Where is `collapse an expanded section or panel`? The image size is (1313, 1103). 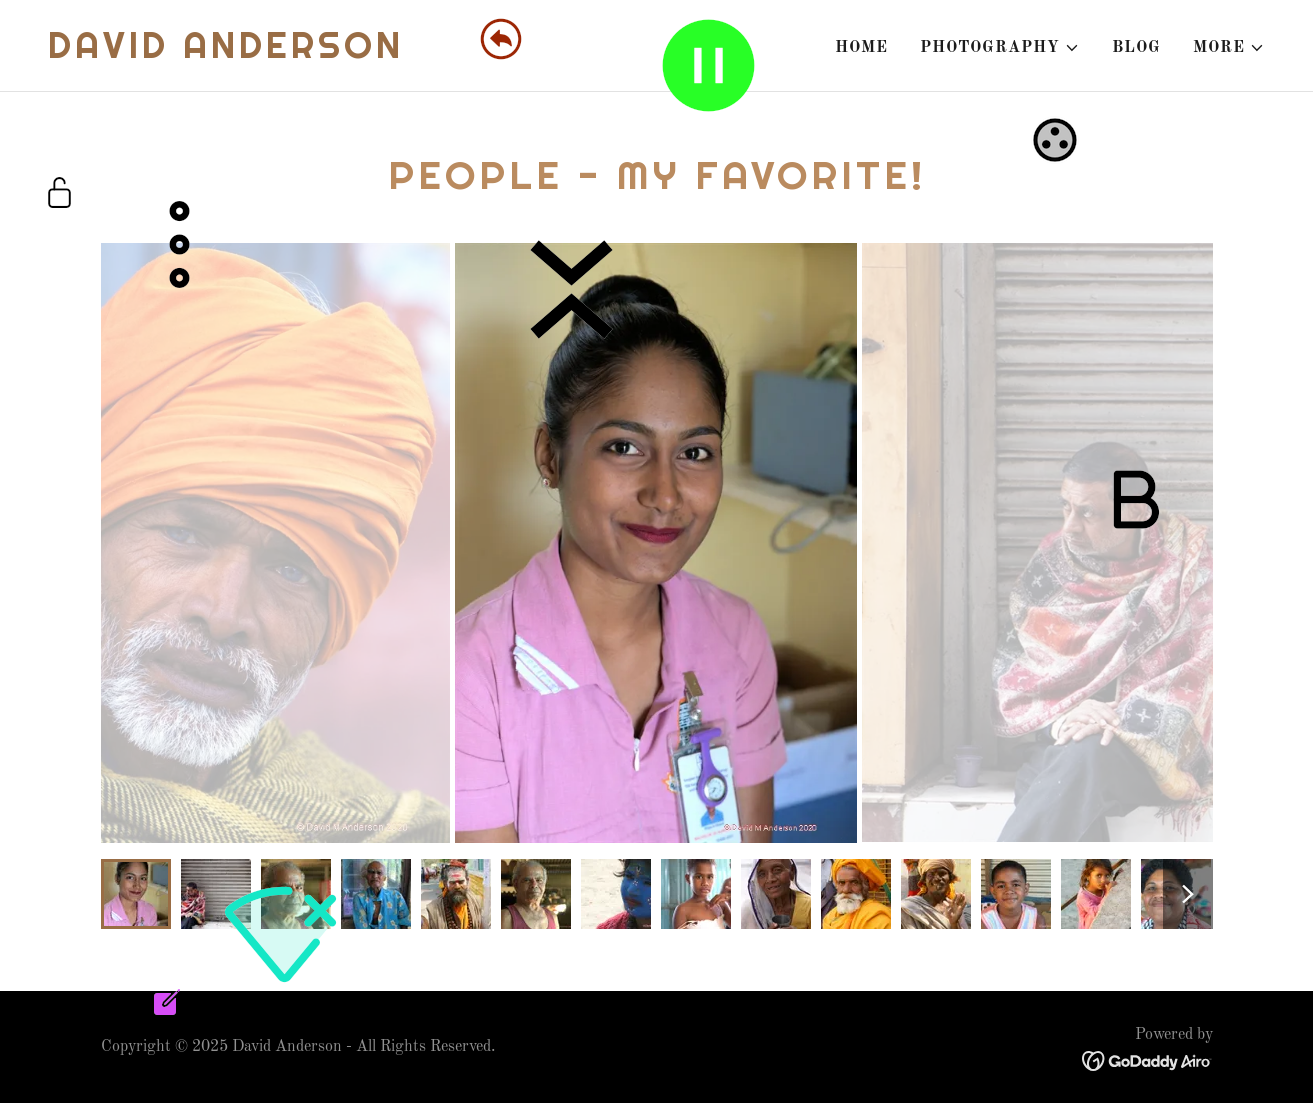 collapse an expanded section or panel is located at coordinates (571, 289).